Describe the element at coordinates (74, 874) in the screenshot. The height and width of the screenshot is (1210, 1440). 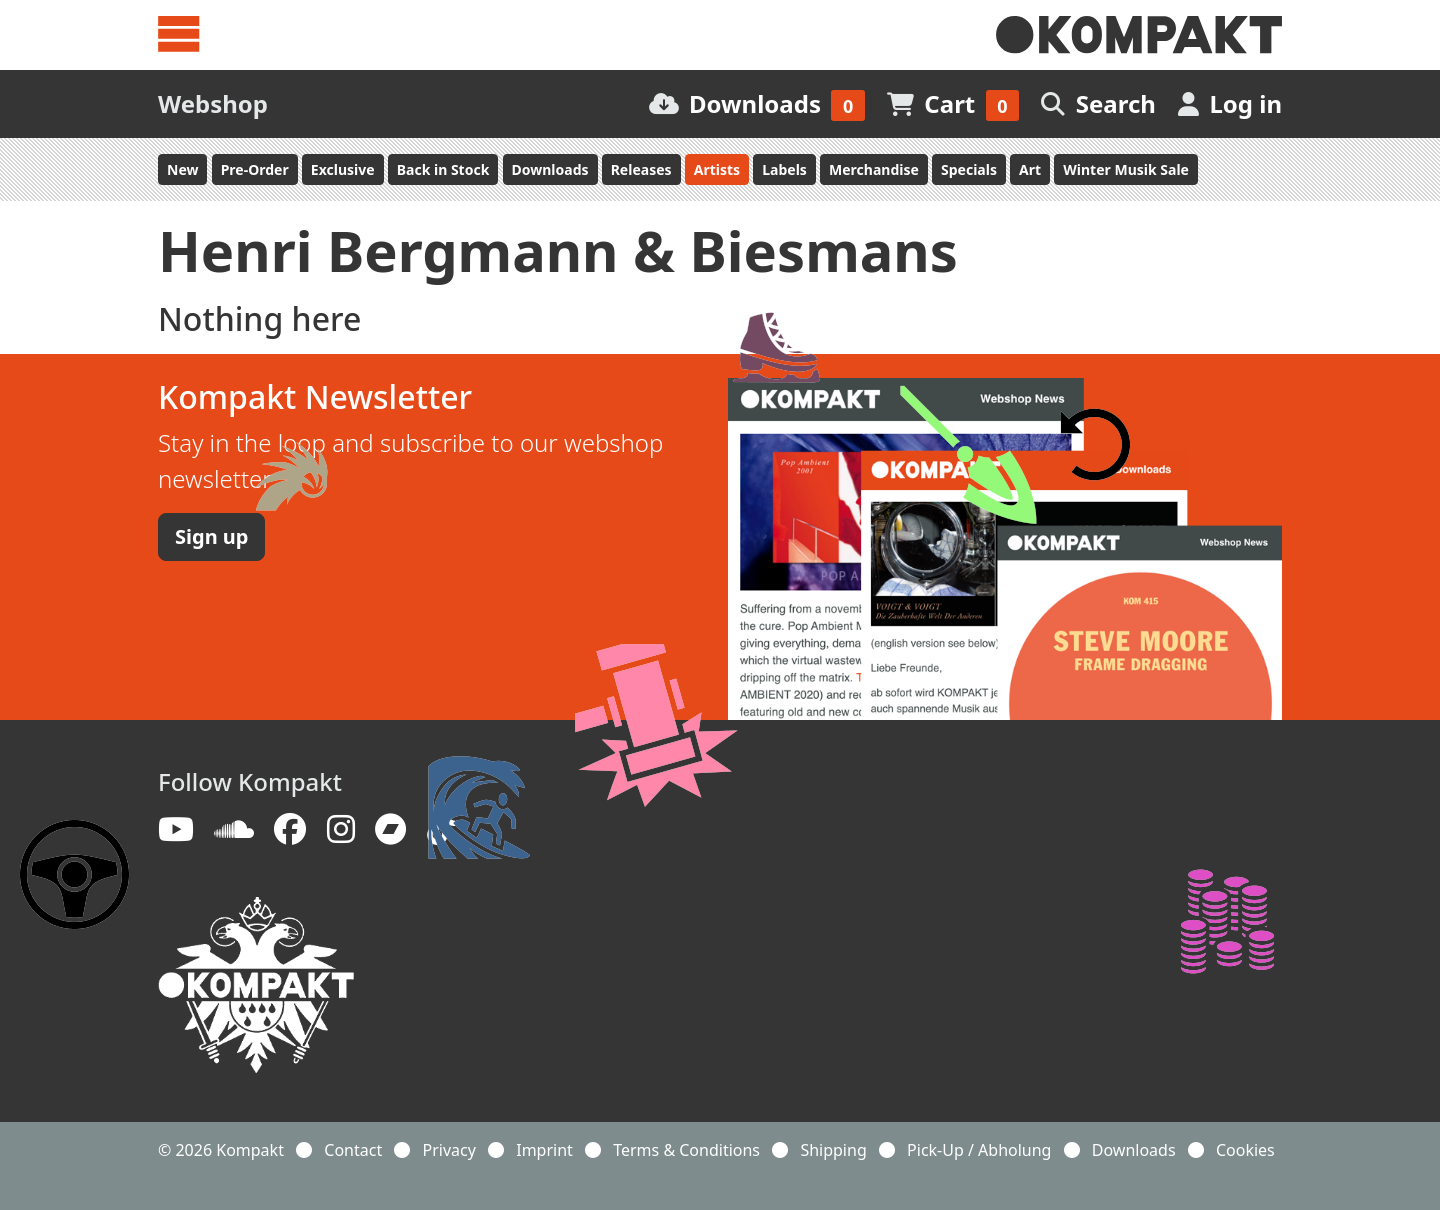
I see `access driving or vehicle controls` at that location.